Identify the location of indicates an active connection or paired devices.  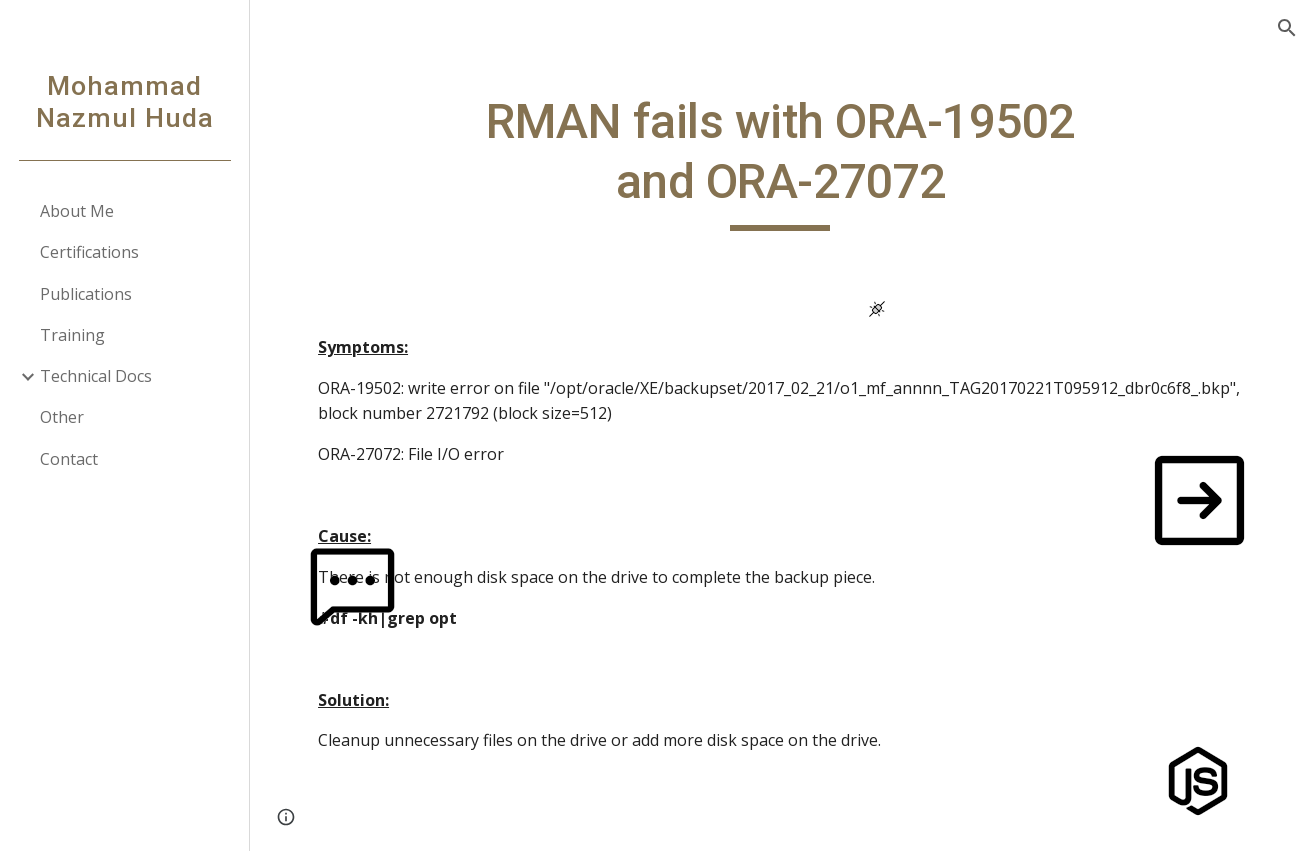
(877, 309).